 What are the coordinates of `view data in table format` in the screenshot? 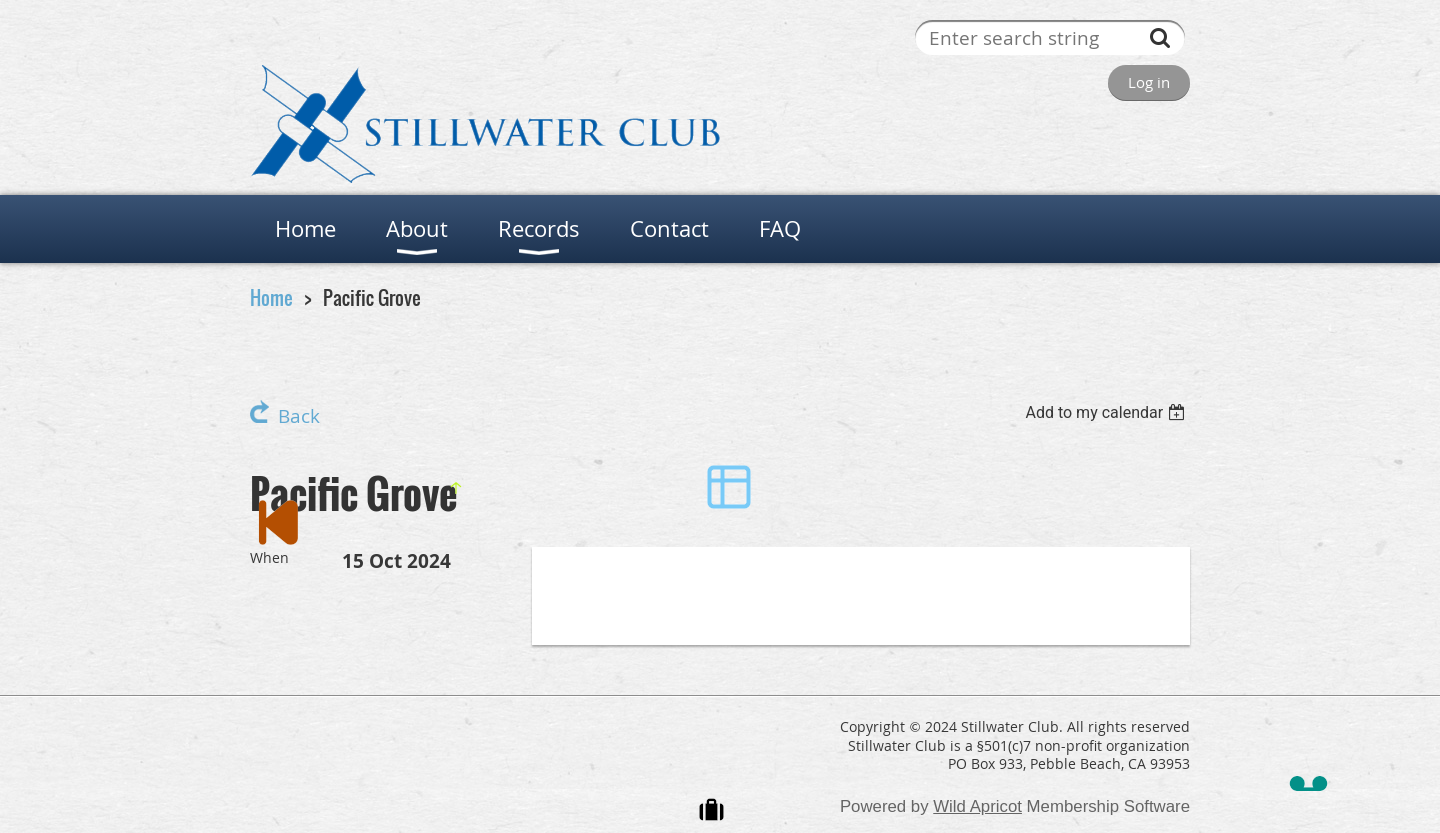 It's located at (729, 487).